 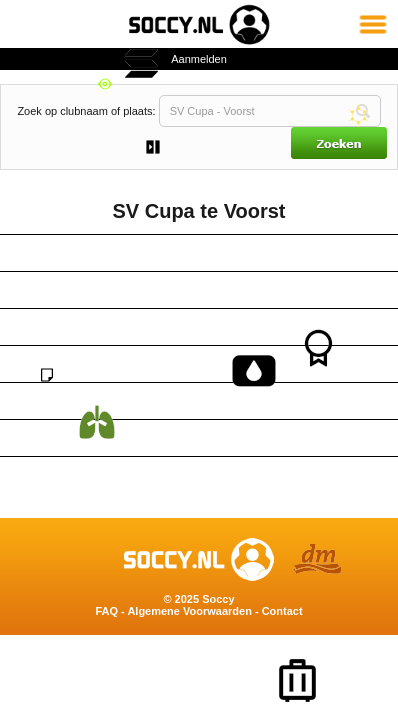 What do you see at coordinates (358, 115) in the screenshot?
I see `GrapheneOS logo` at bounding box center [358, 115].